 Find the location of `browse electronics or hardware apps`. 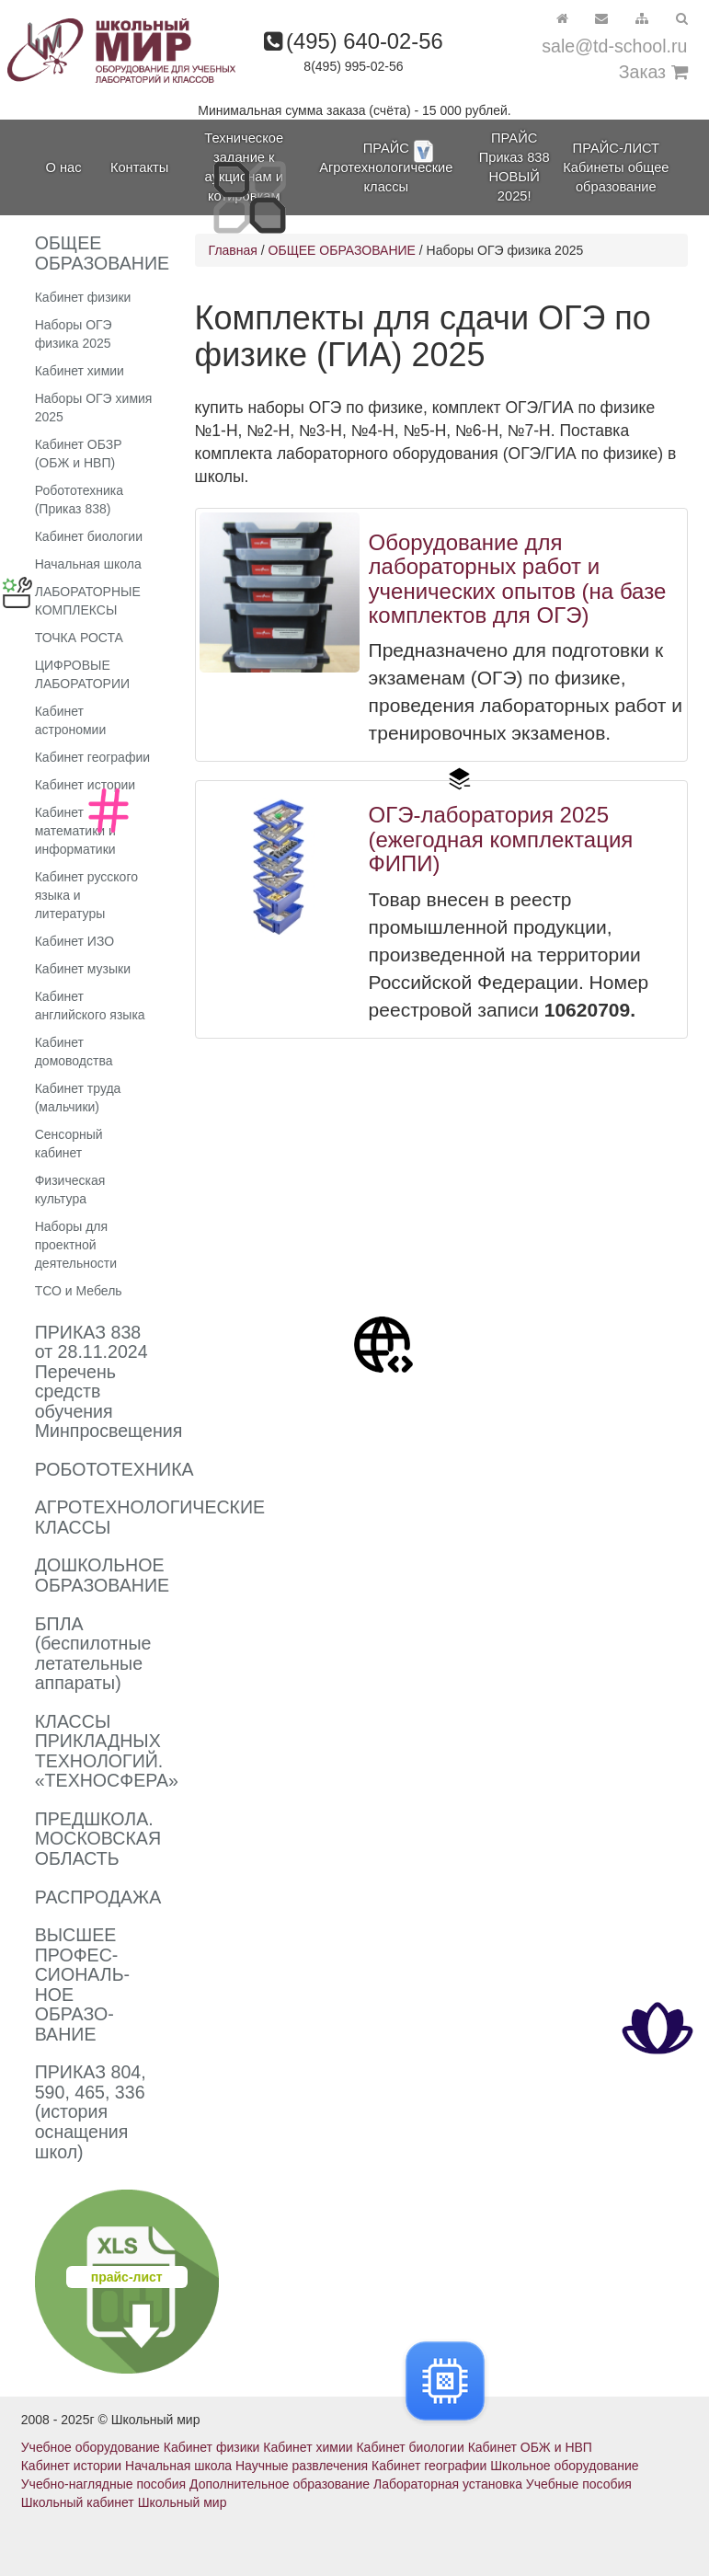

browse electronics or hardware apps is located at coordinates (445, 2381).